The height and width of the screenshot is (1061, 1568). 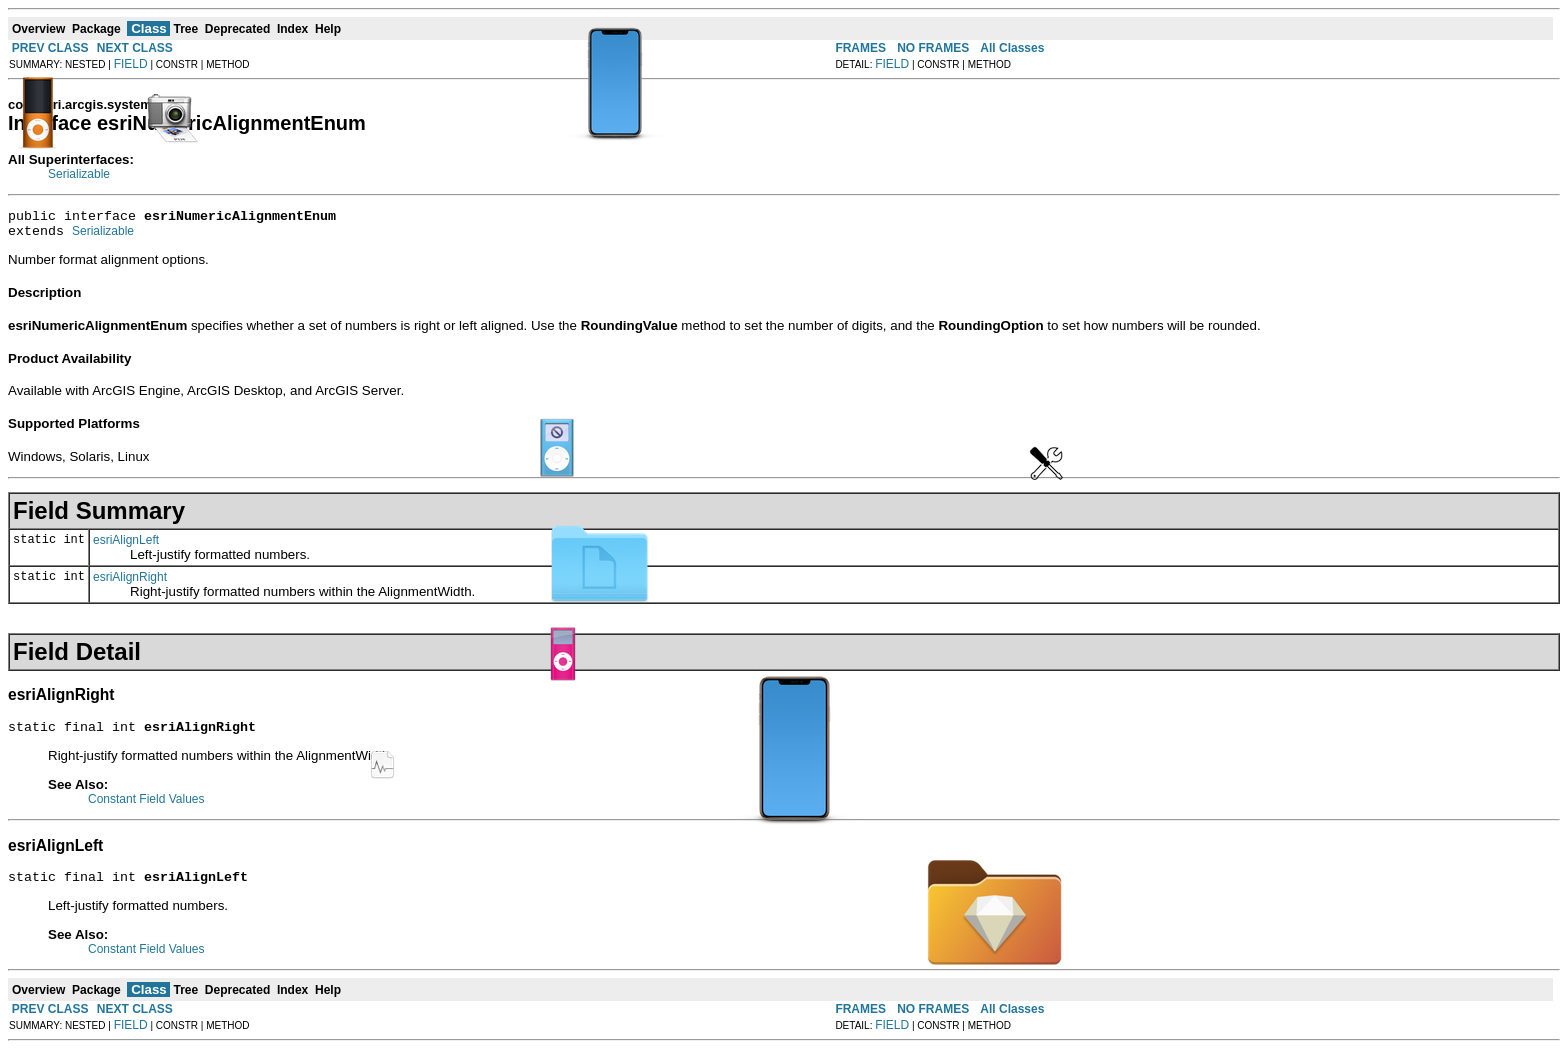 What do you see at coordinates (563, 654) in the screenshot?
I see `iPod nano device in pink` at bounding box center [563, 654].